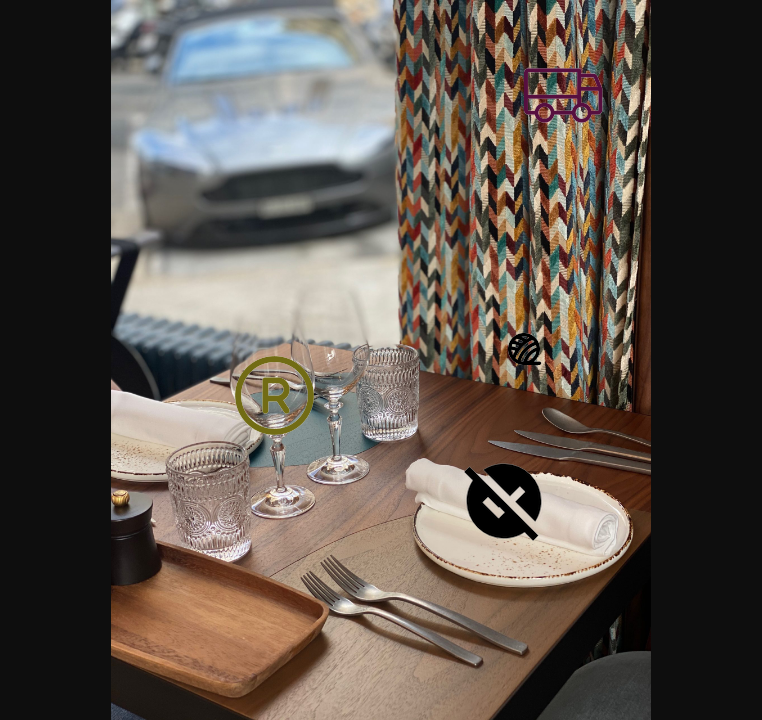 The image size is (762, 720). What do you see at coordinates (560, 91) in the screenshot?
I see `track your delivery status` at bounding box center [560, 91].